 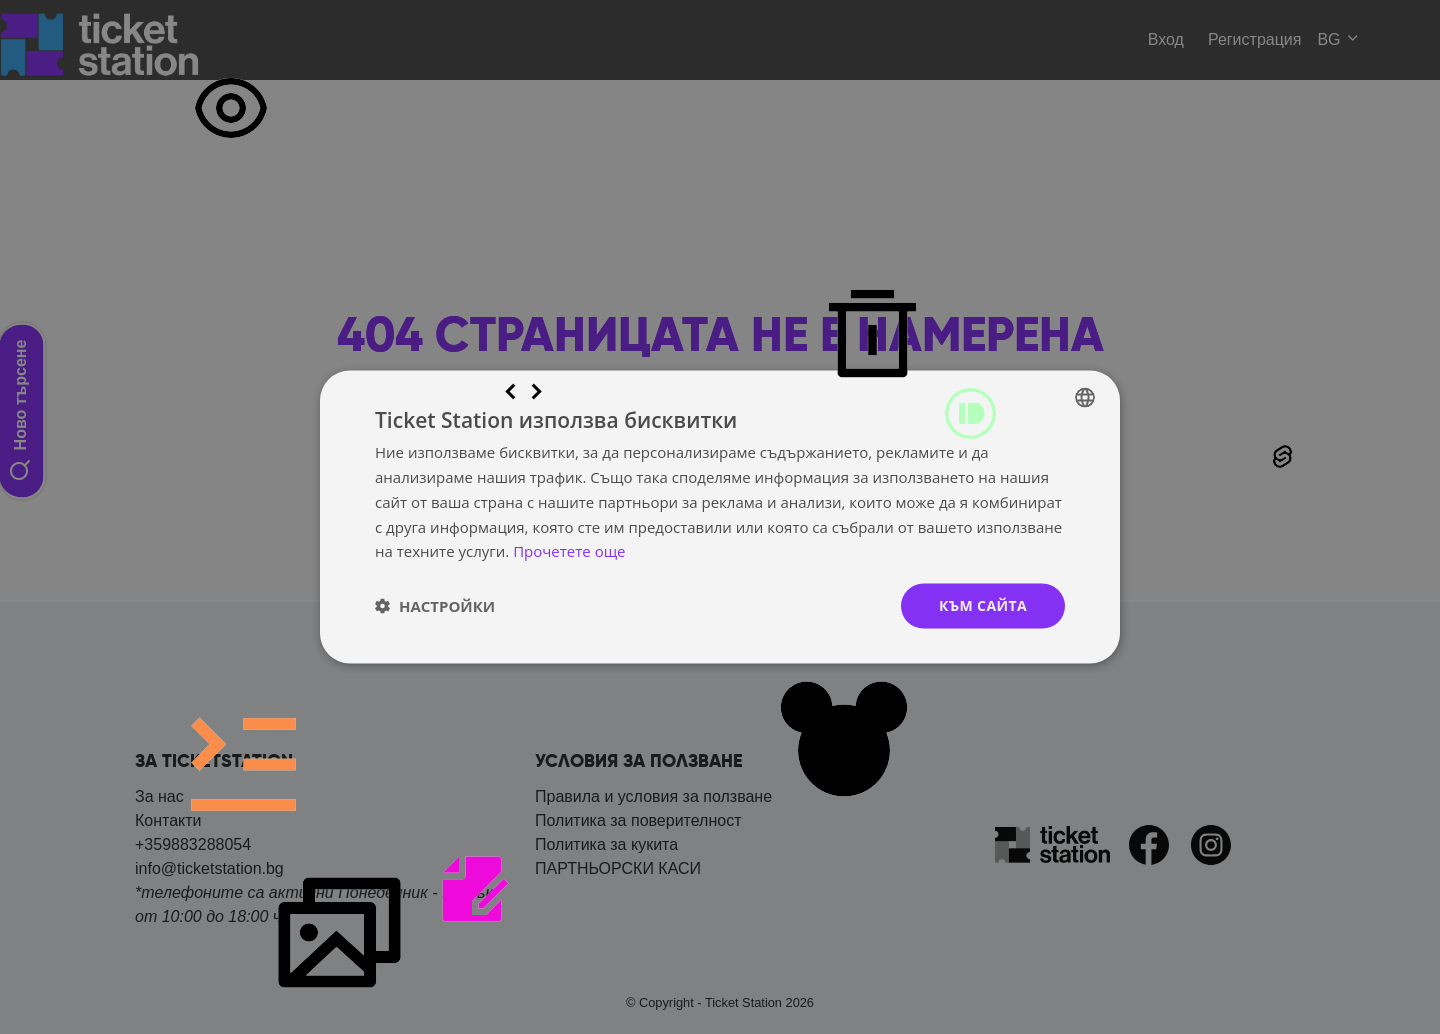 I want to click on toggle code view mode in editor, so click(x=523, y=391).